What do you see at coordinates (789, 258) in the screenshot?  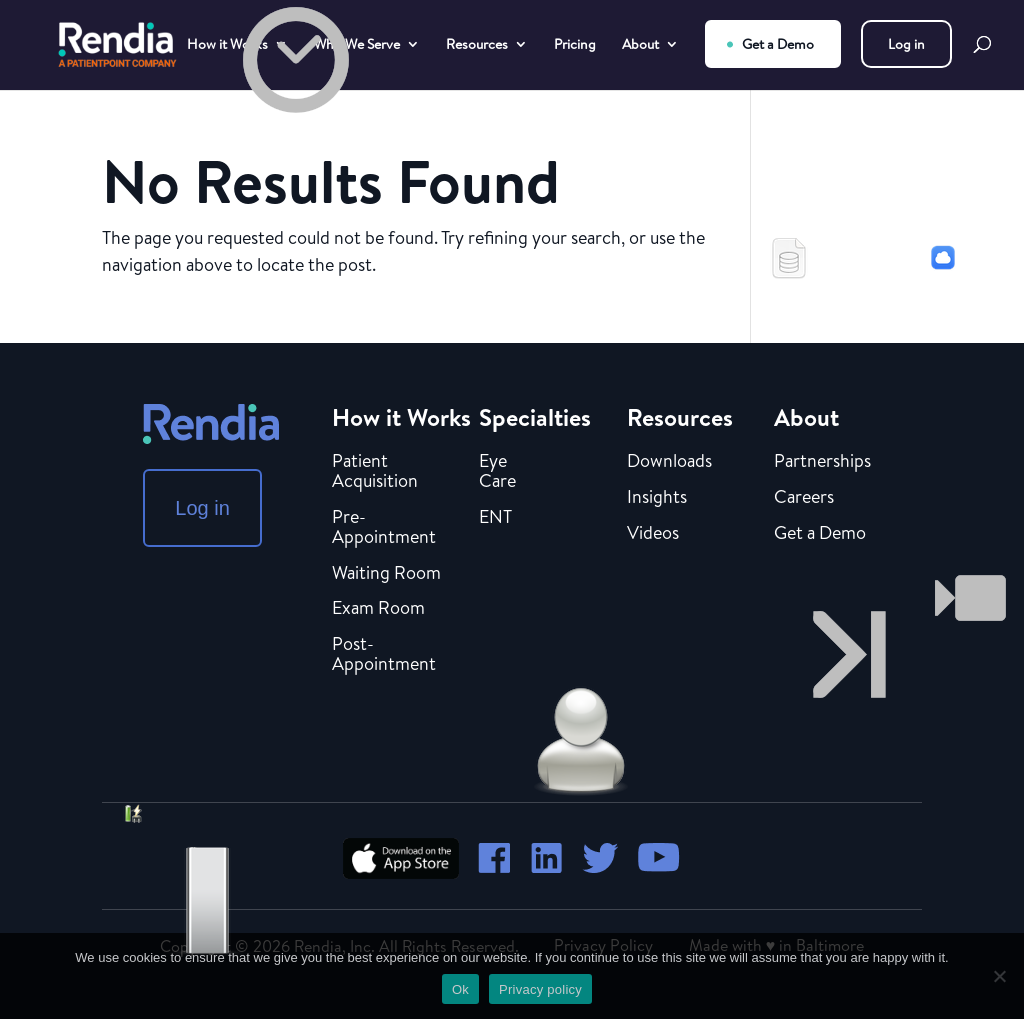 I see `open a SQL database file` at bounding box center [789, 258].